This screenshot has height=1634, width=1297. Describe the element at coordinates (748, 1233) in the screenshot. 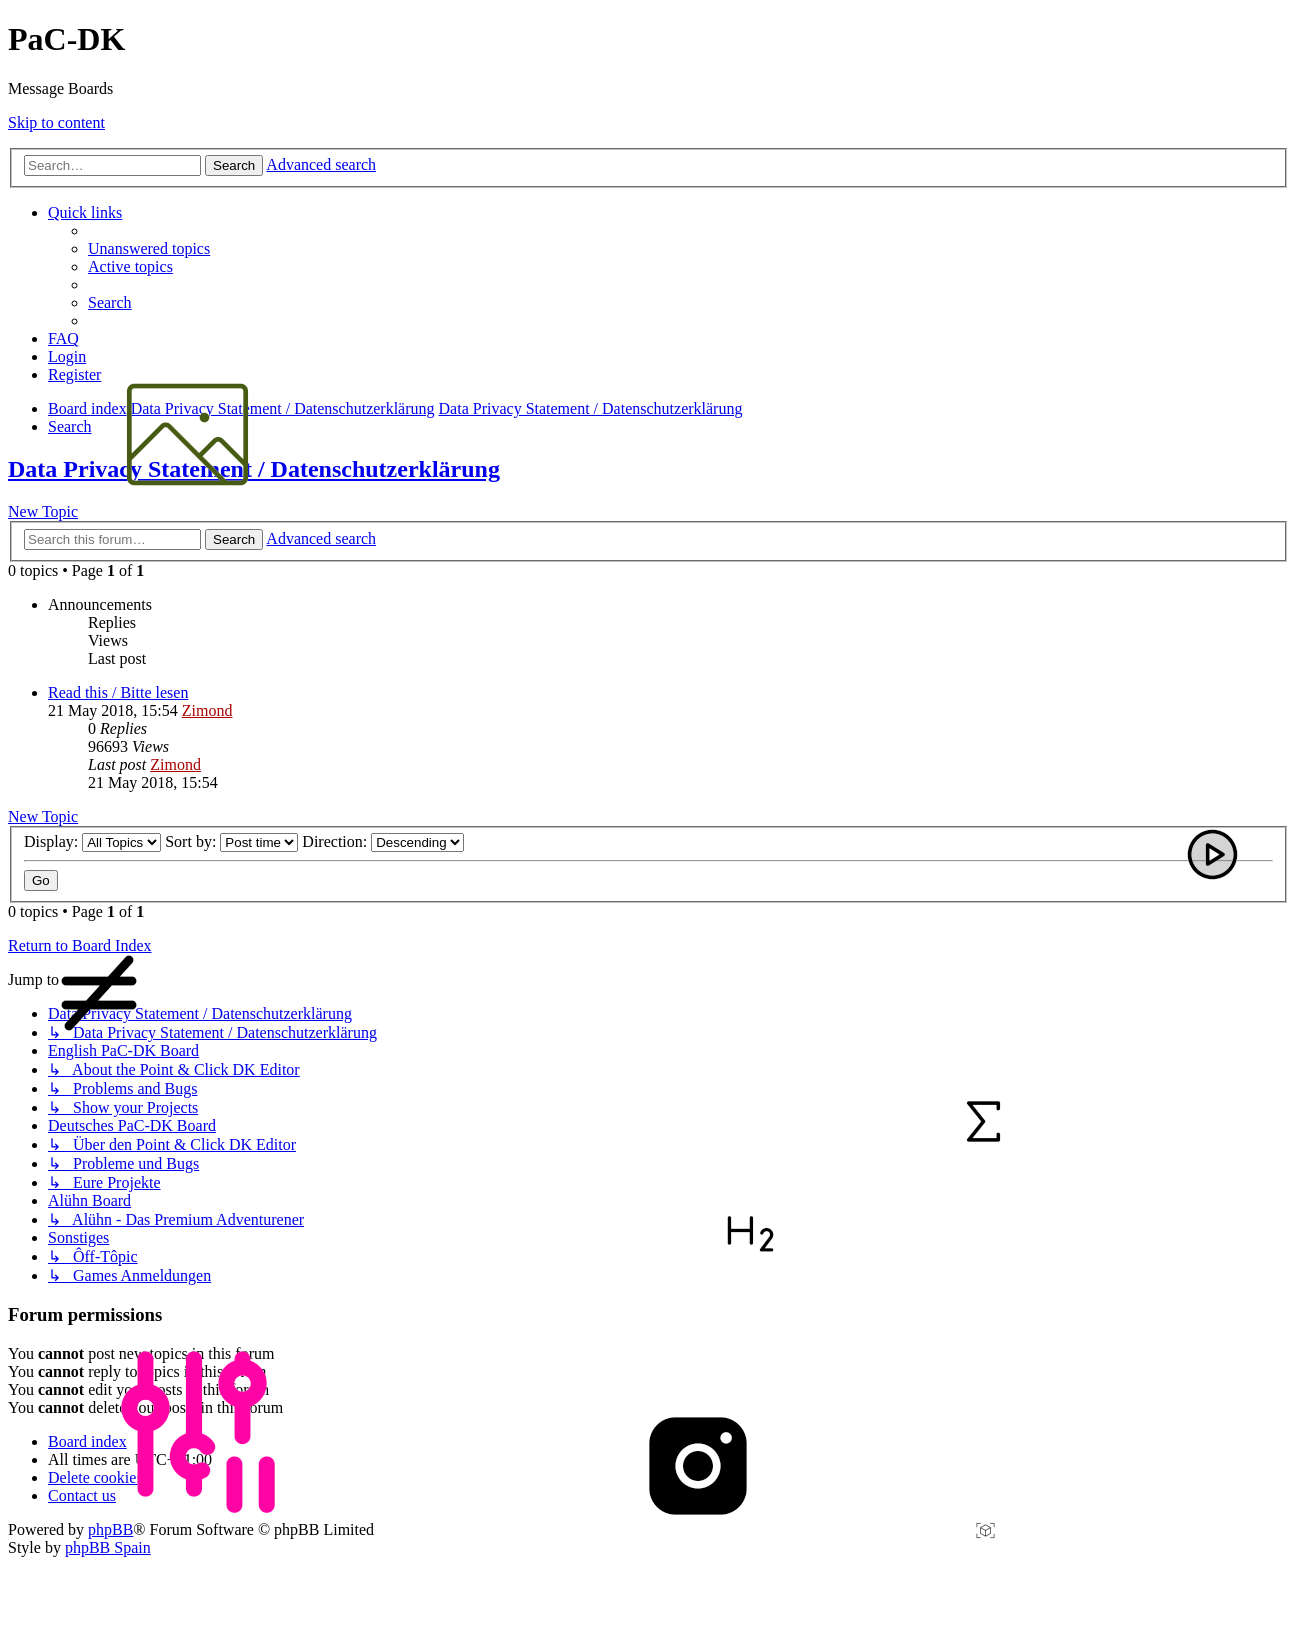

I see `format text as heading level 2` at that location.